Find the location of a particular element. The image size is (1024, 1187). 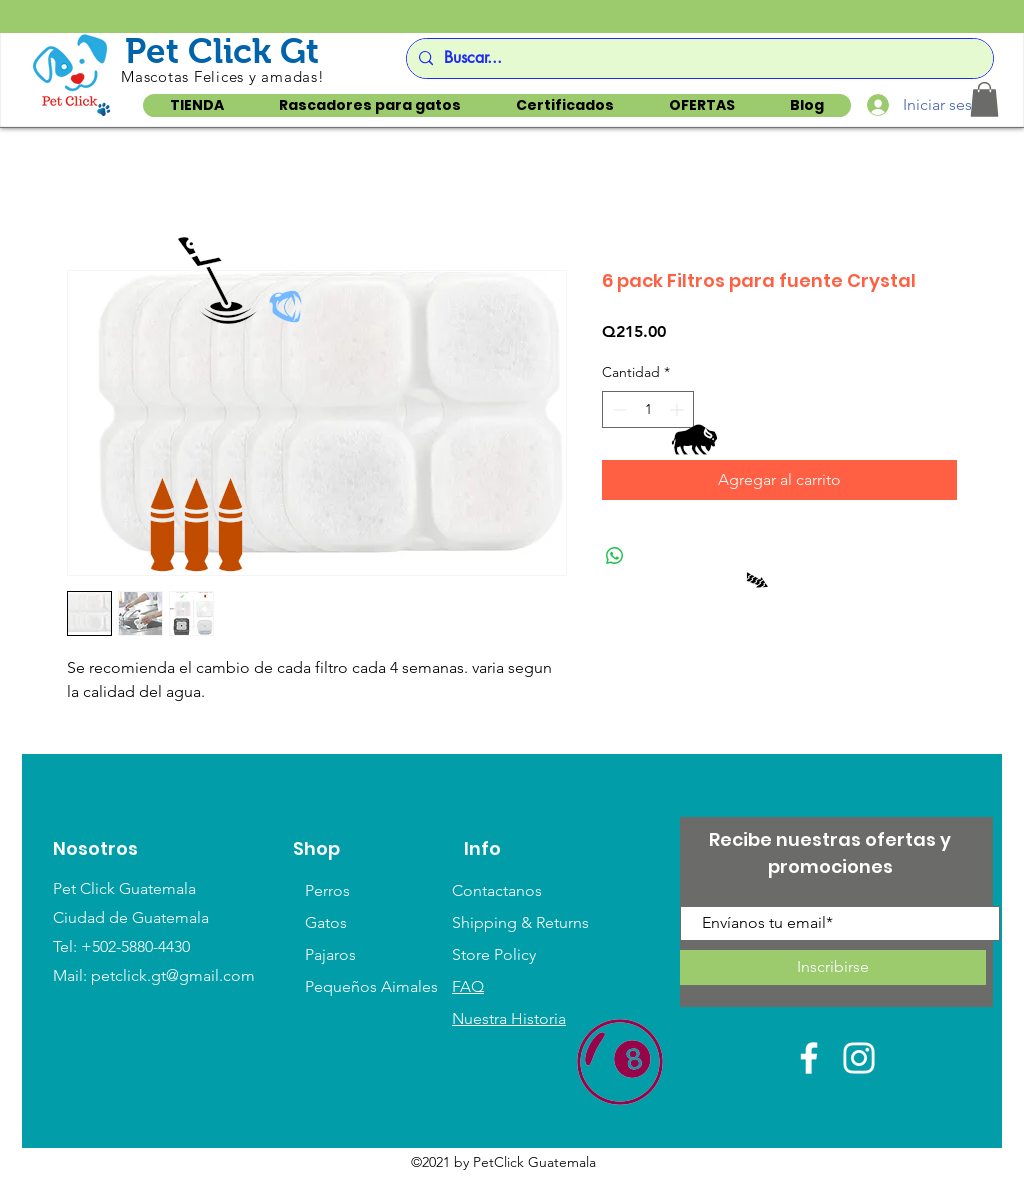

indicates a beast or creature type in a game interface is located at coordinates (285, 306).